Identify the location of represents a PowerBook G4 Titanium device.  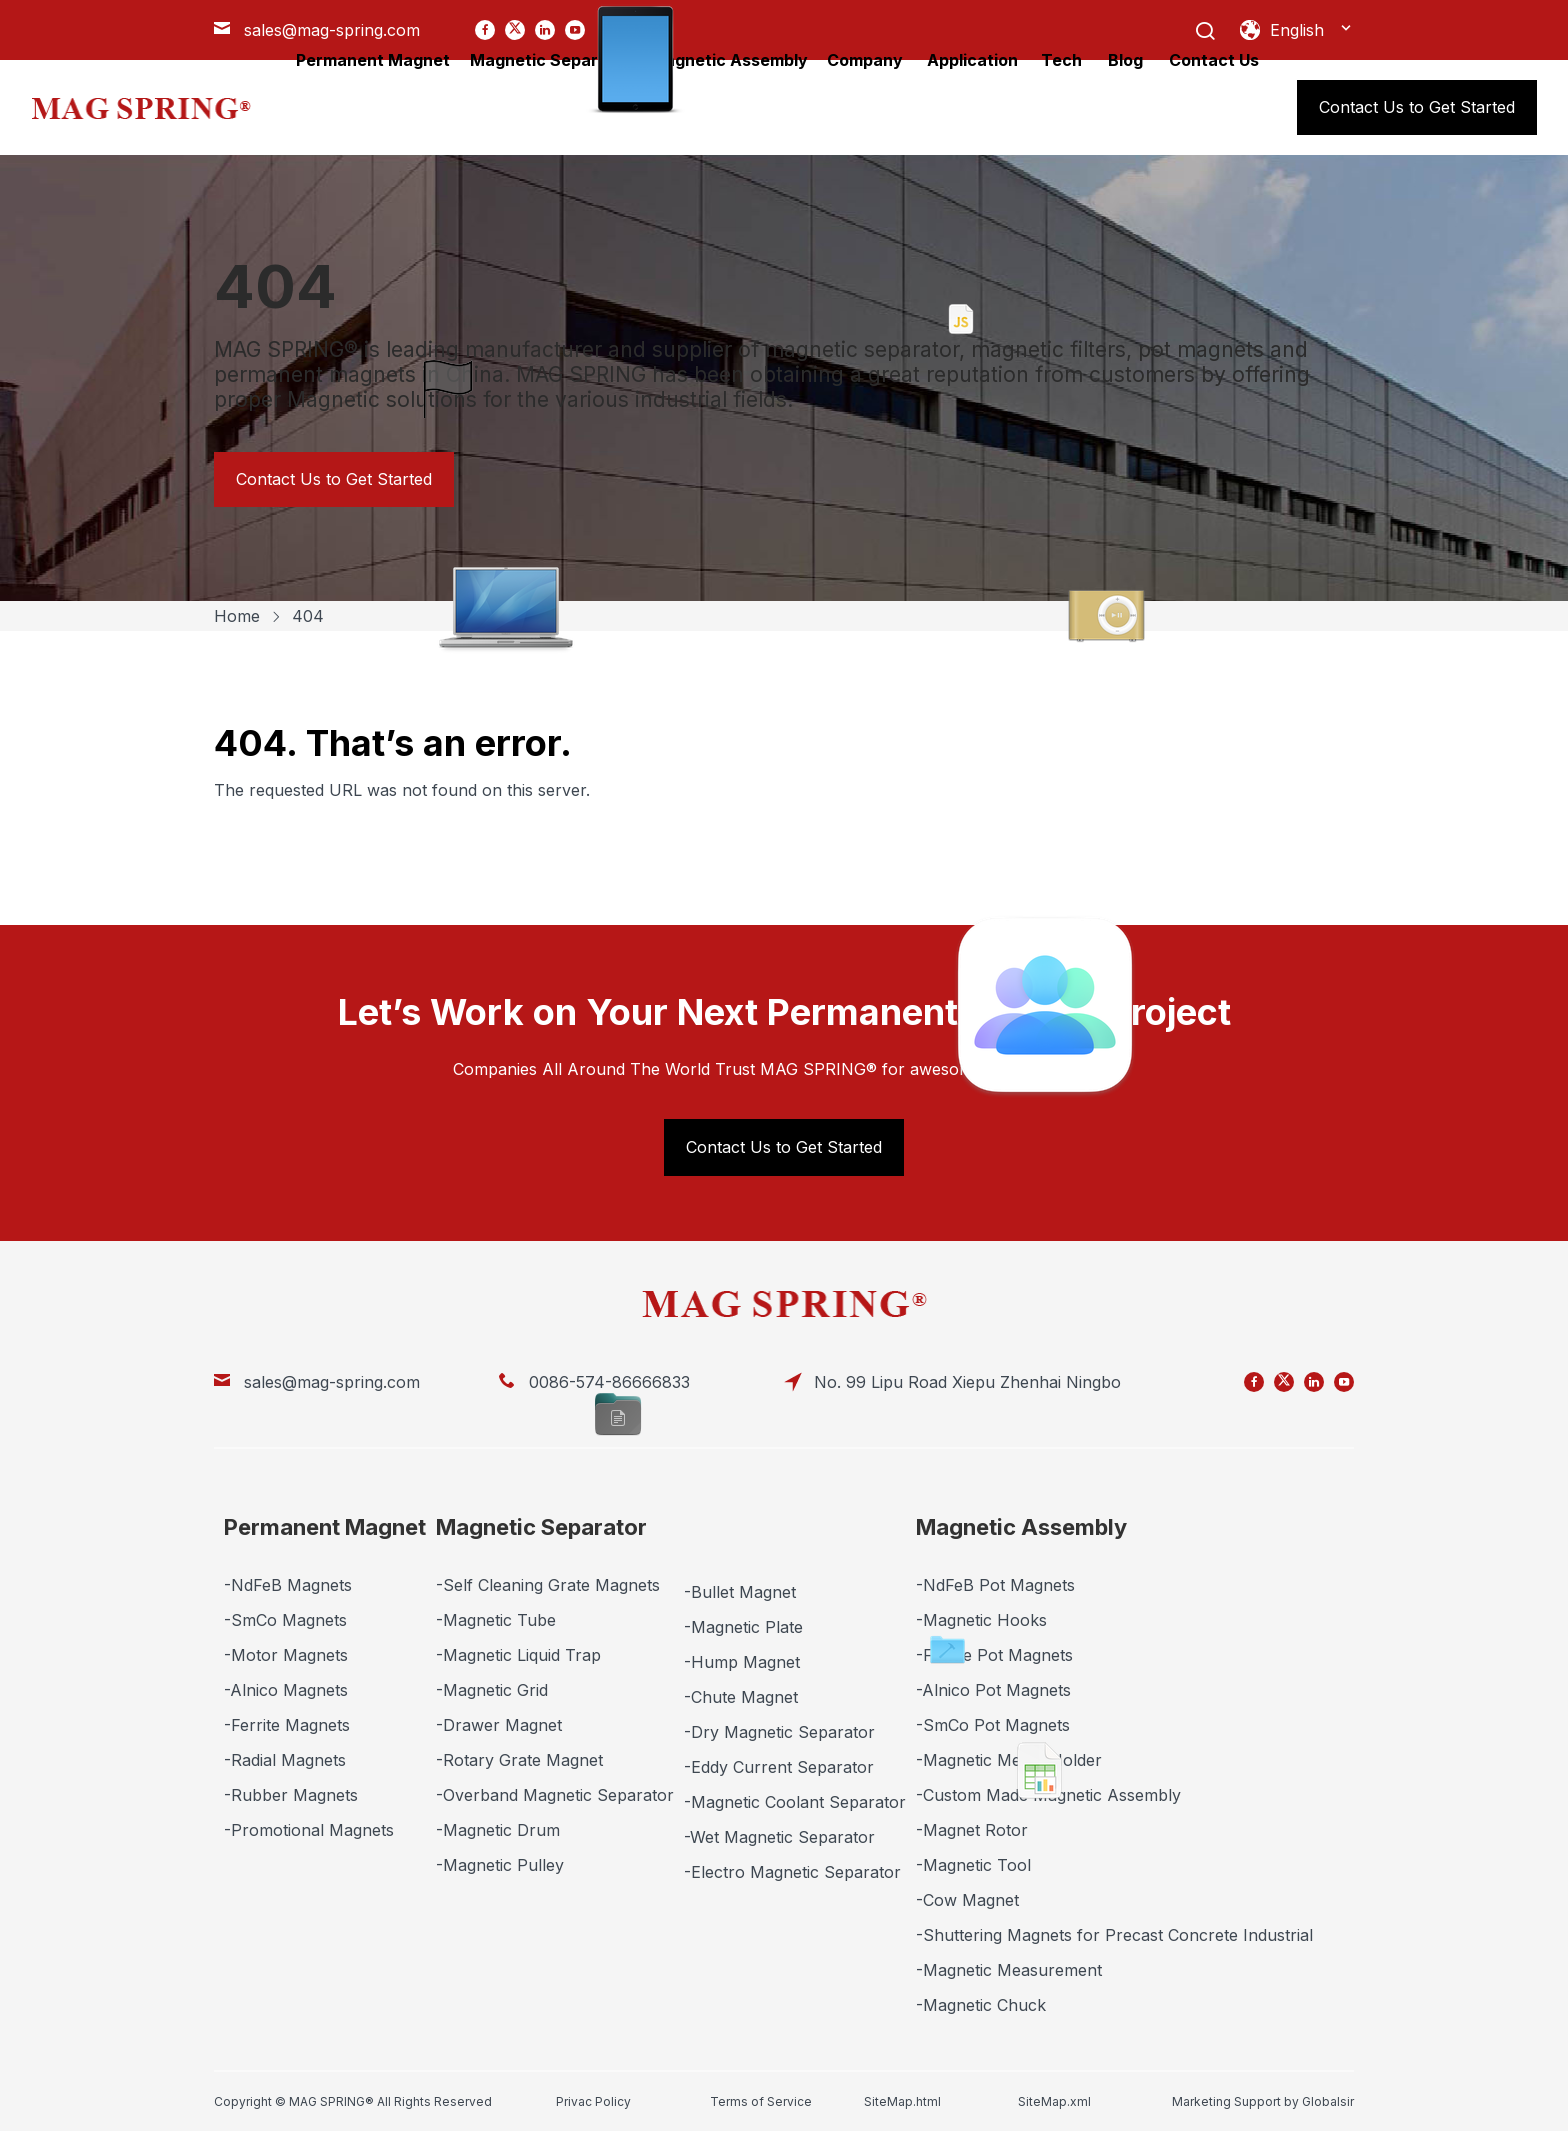
(506, 603).